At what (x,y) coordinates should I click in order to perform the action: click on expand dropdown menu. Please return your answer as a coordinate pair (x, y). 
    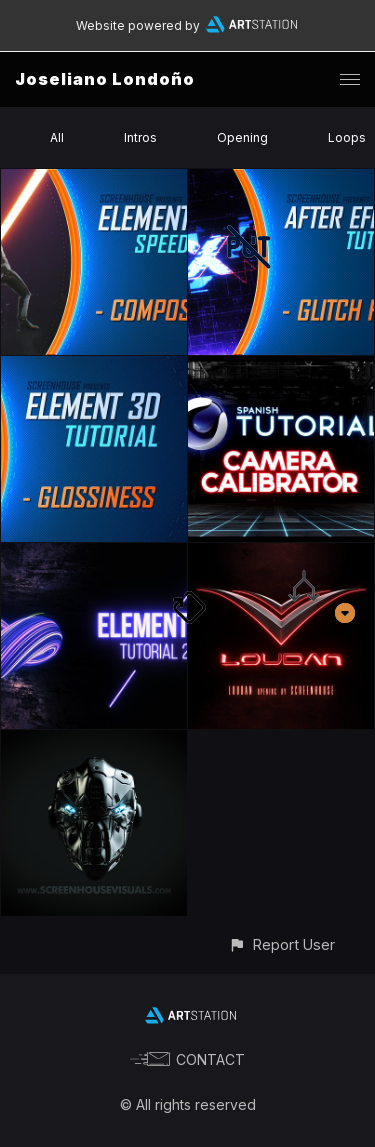
    Looking at the image, I should click on (345, 613).